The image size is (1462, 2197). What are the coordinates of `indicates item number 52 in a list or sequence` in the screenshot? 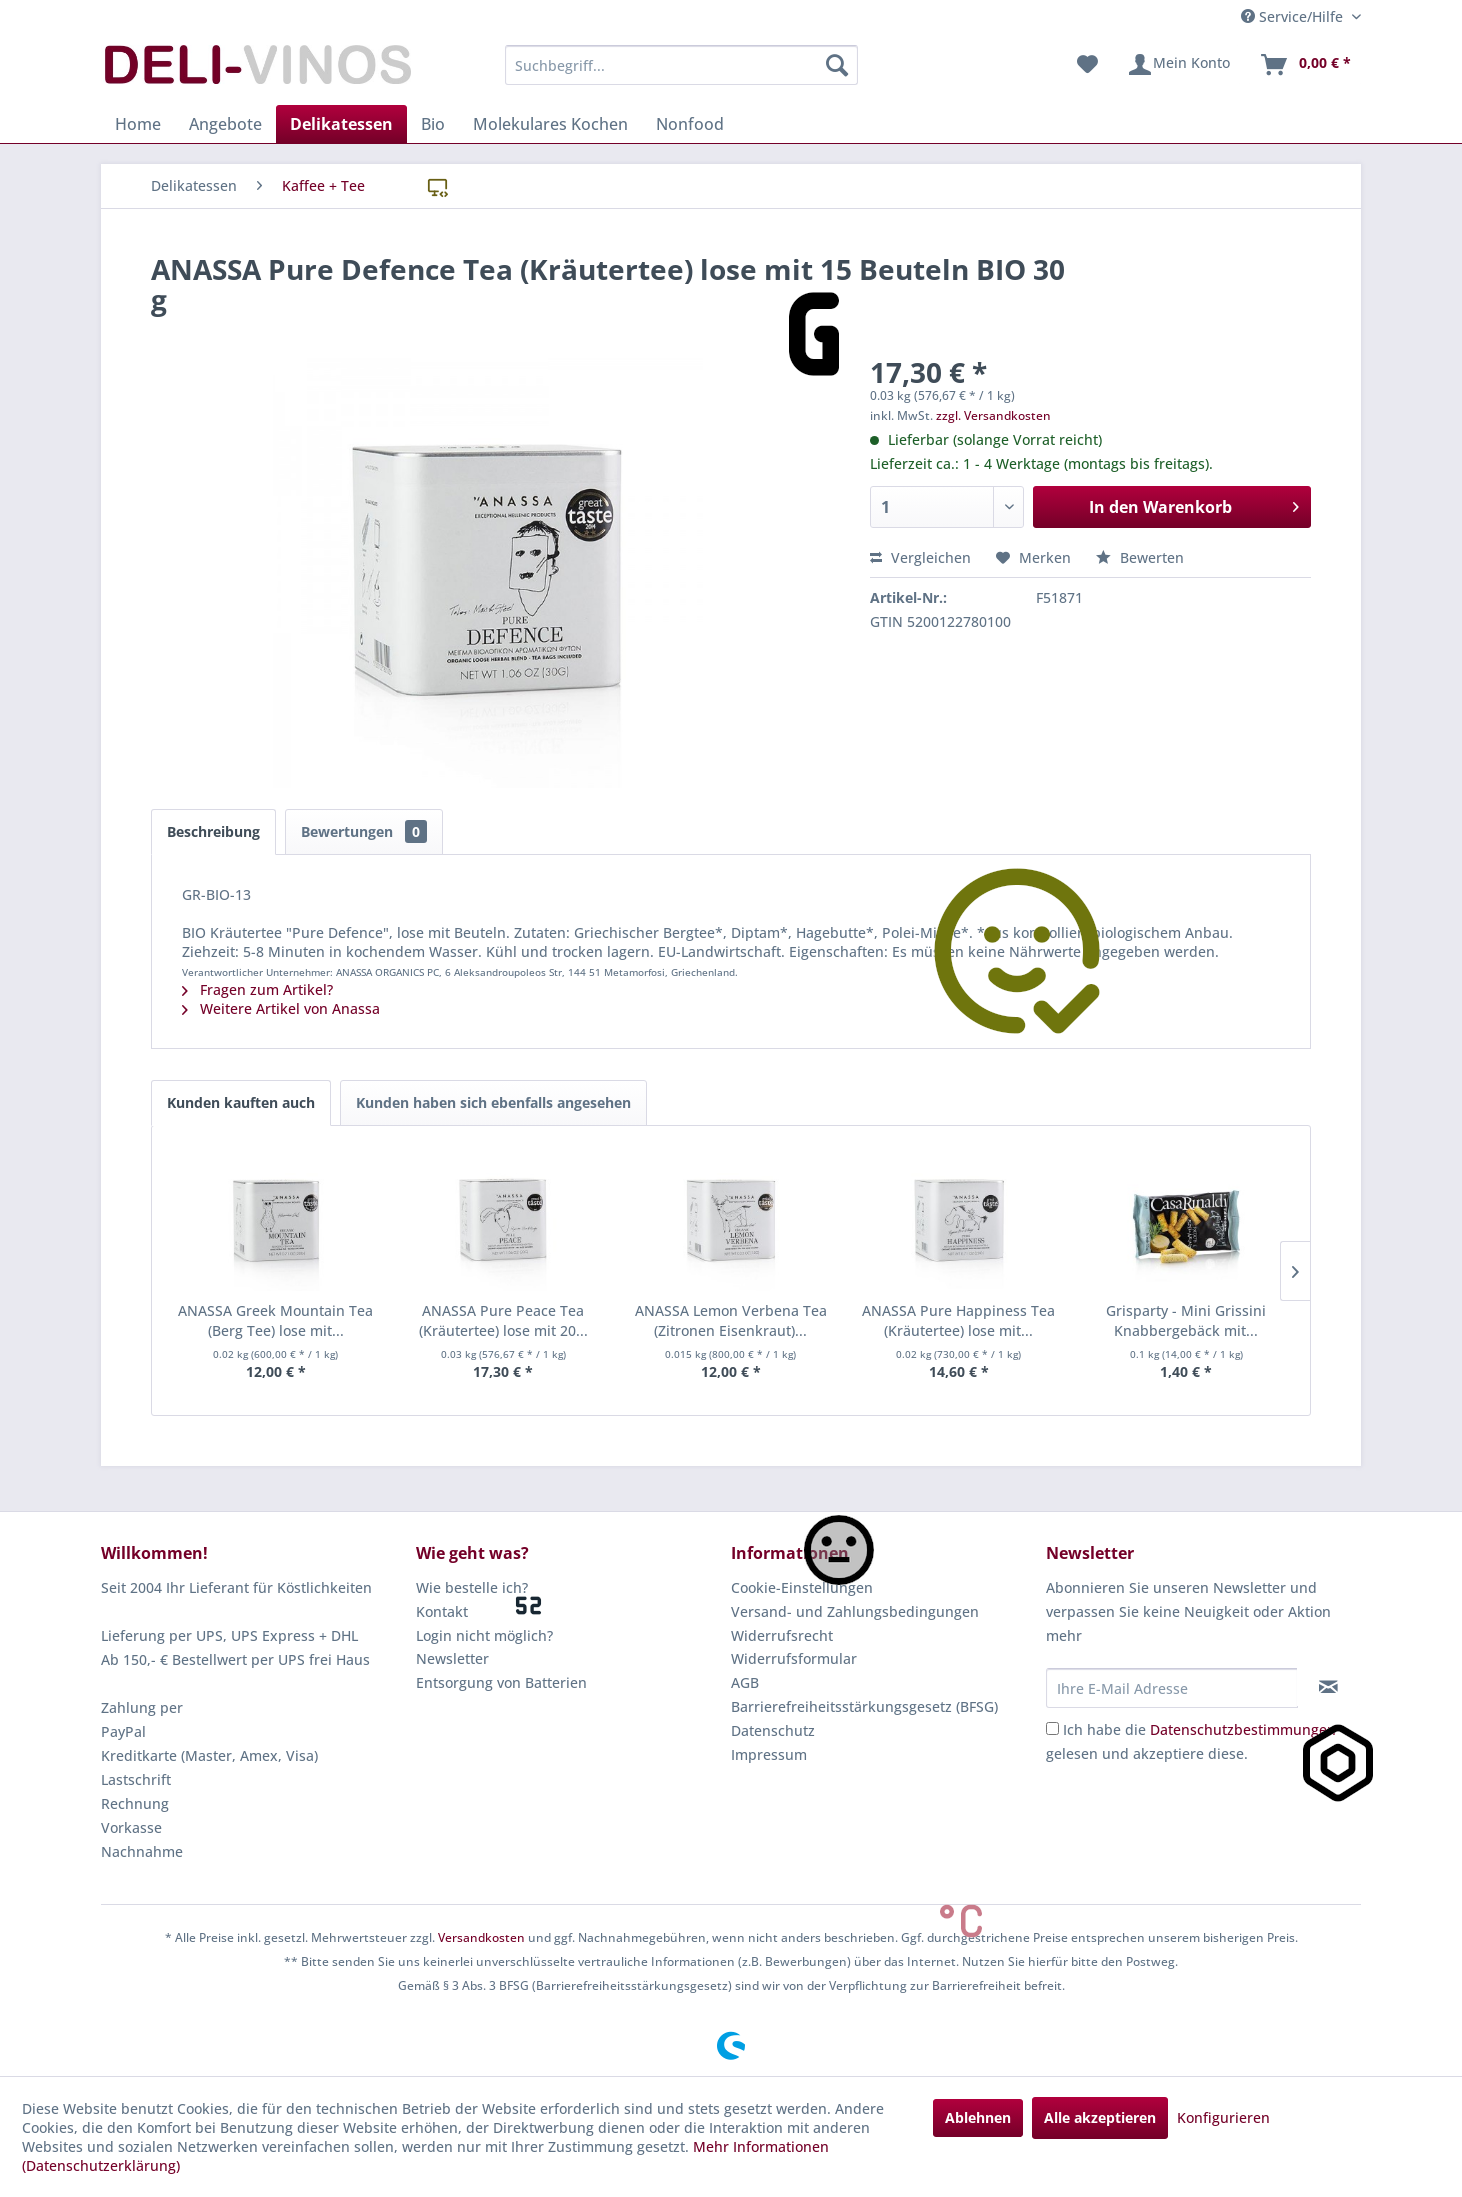 It's located at (528, 1605).